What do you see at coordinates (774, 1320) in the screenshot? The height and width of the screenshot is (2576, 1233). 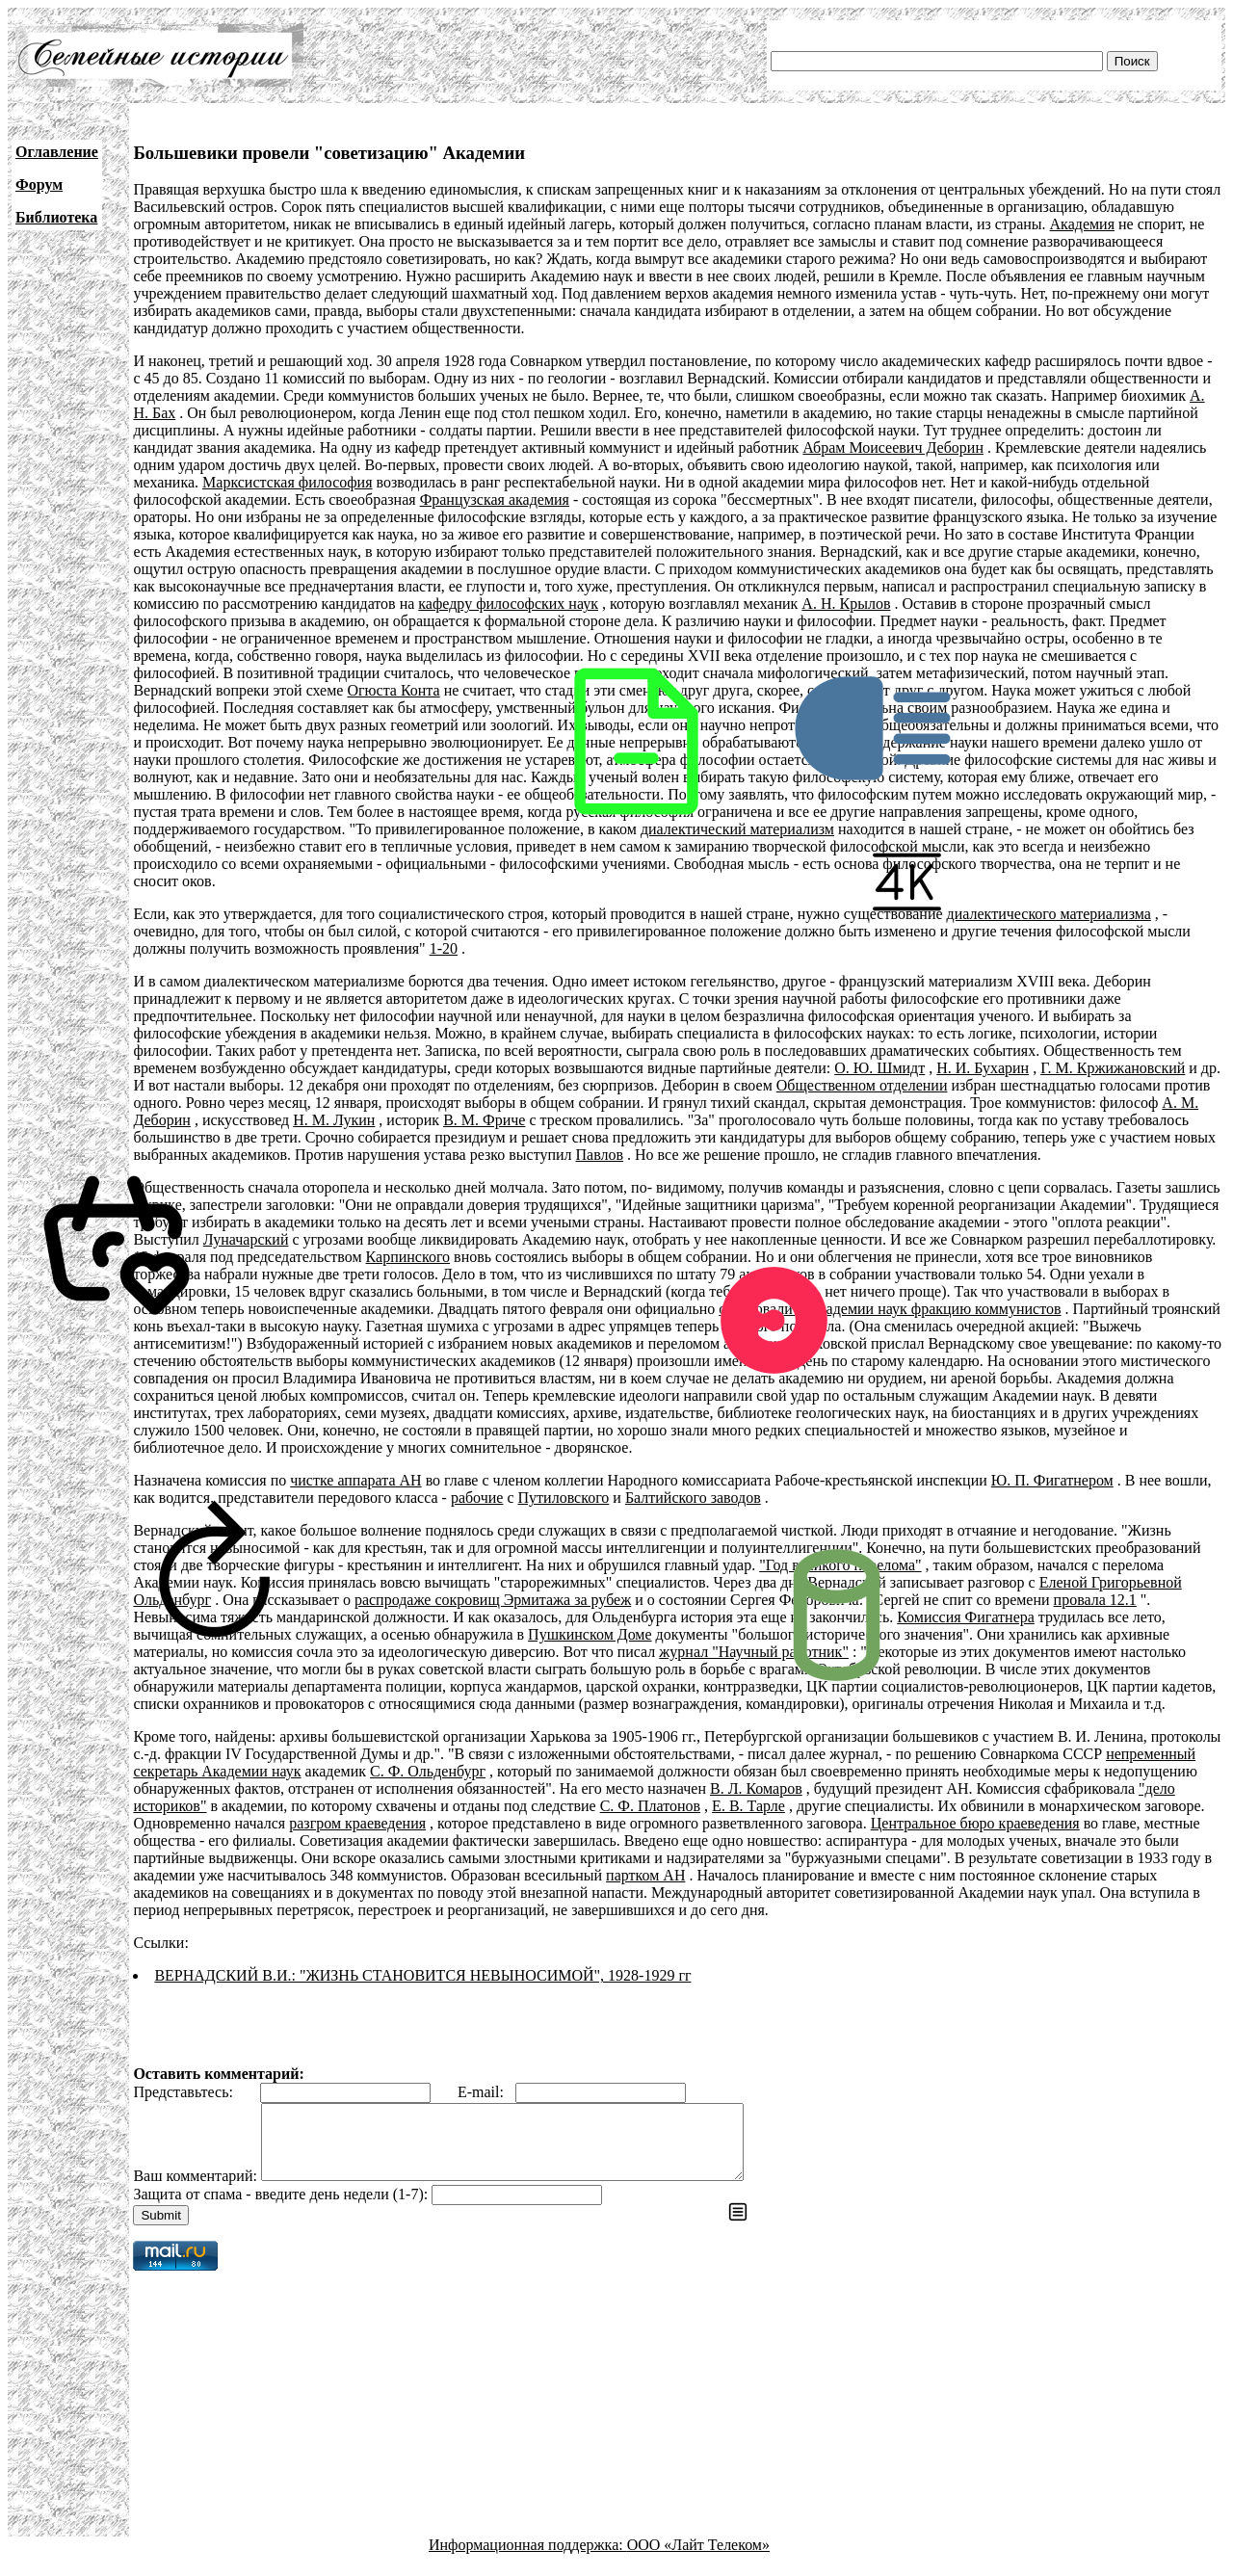 I see `indicates copyleft or open-source licensing` at bounding box center [774, 1320].